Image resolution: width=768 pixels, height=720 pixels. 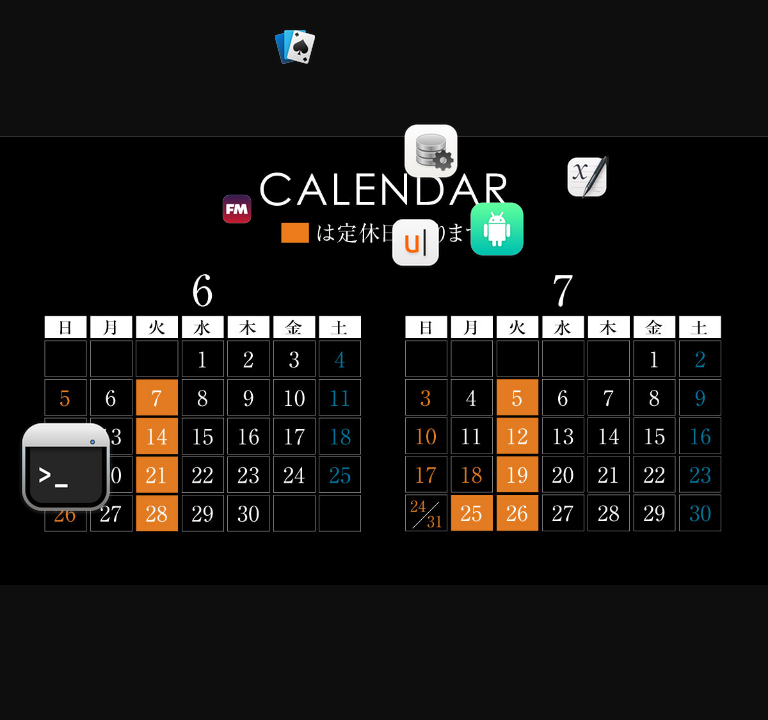 What do you see at coordinates (66, 467) in the screenshot?
I see `open yakuake drop-down terminal` at bounding box center [66, 467].